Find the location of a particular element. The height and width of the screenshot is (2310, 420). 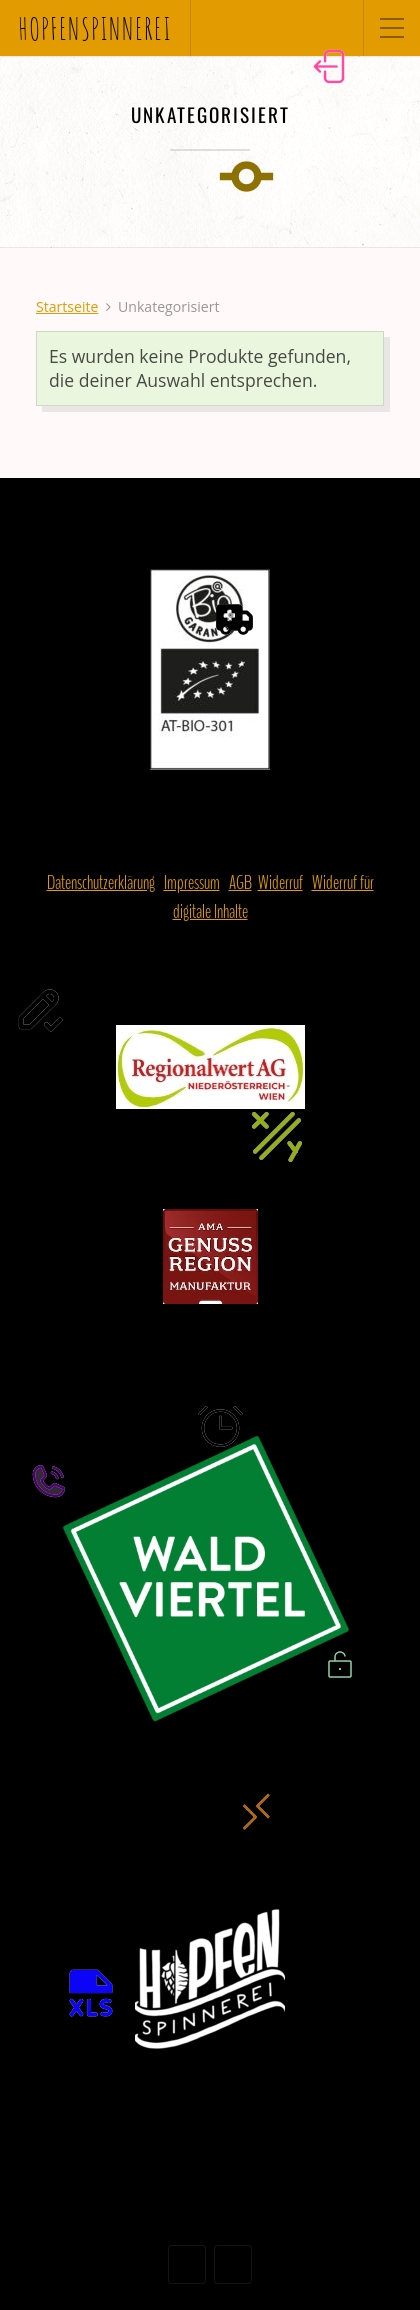

log out of your account is located at coordinates (331, 66).